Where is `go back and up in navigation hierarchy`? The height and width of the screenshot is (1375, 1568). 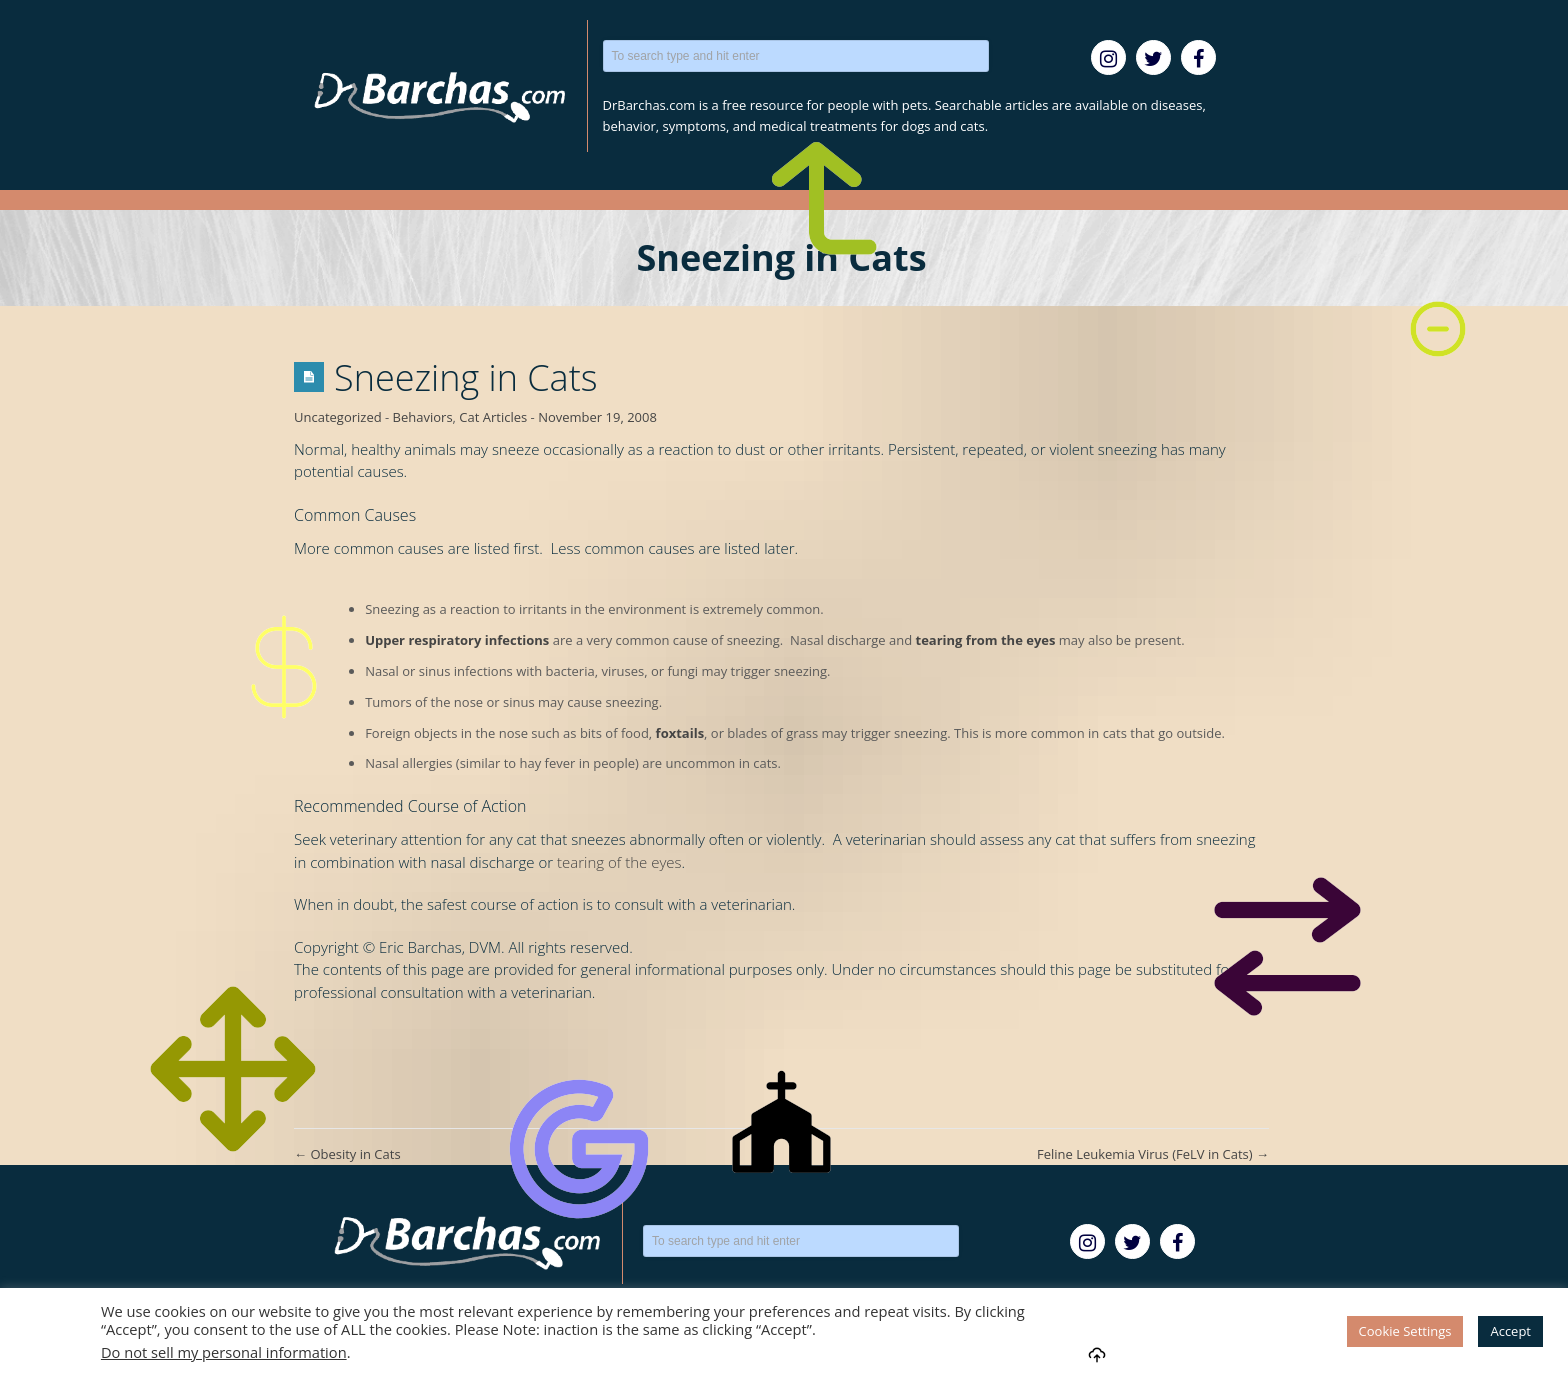
go back and up in navigation hierarchy is located at coordinates (824, 202).